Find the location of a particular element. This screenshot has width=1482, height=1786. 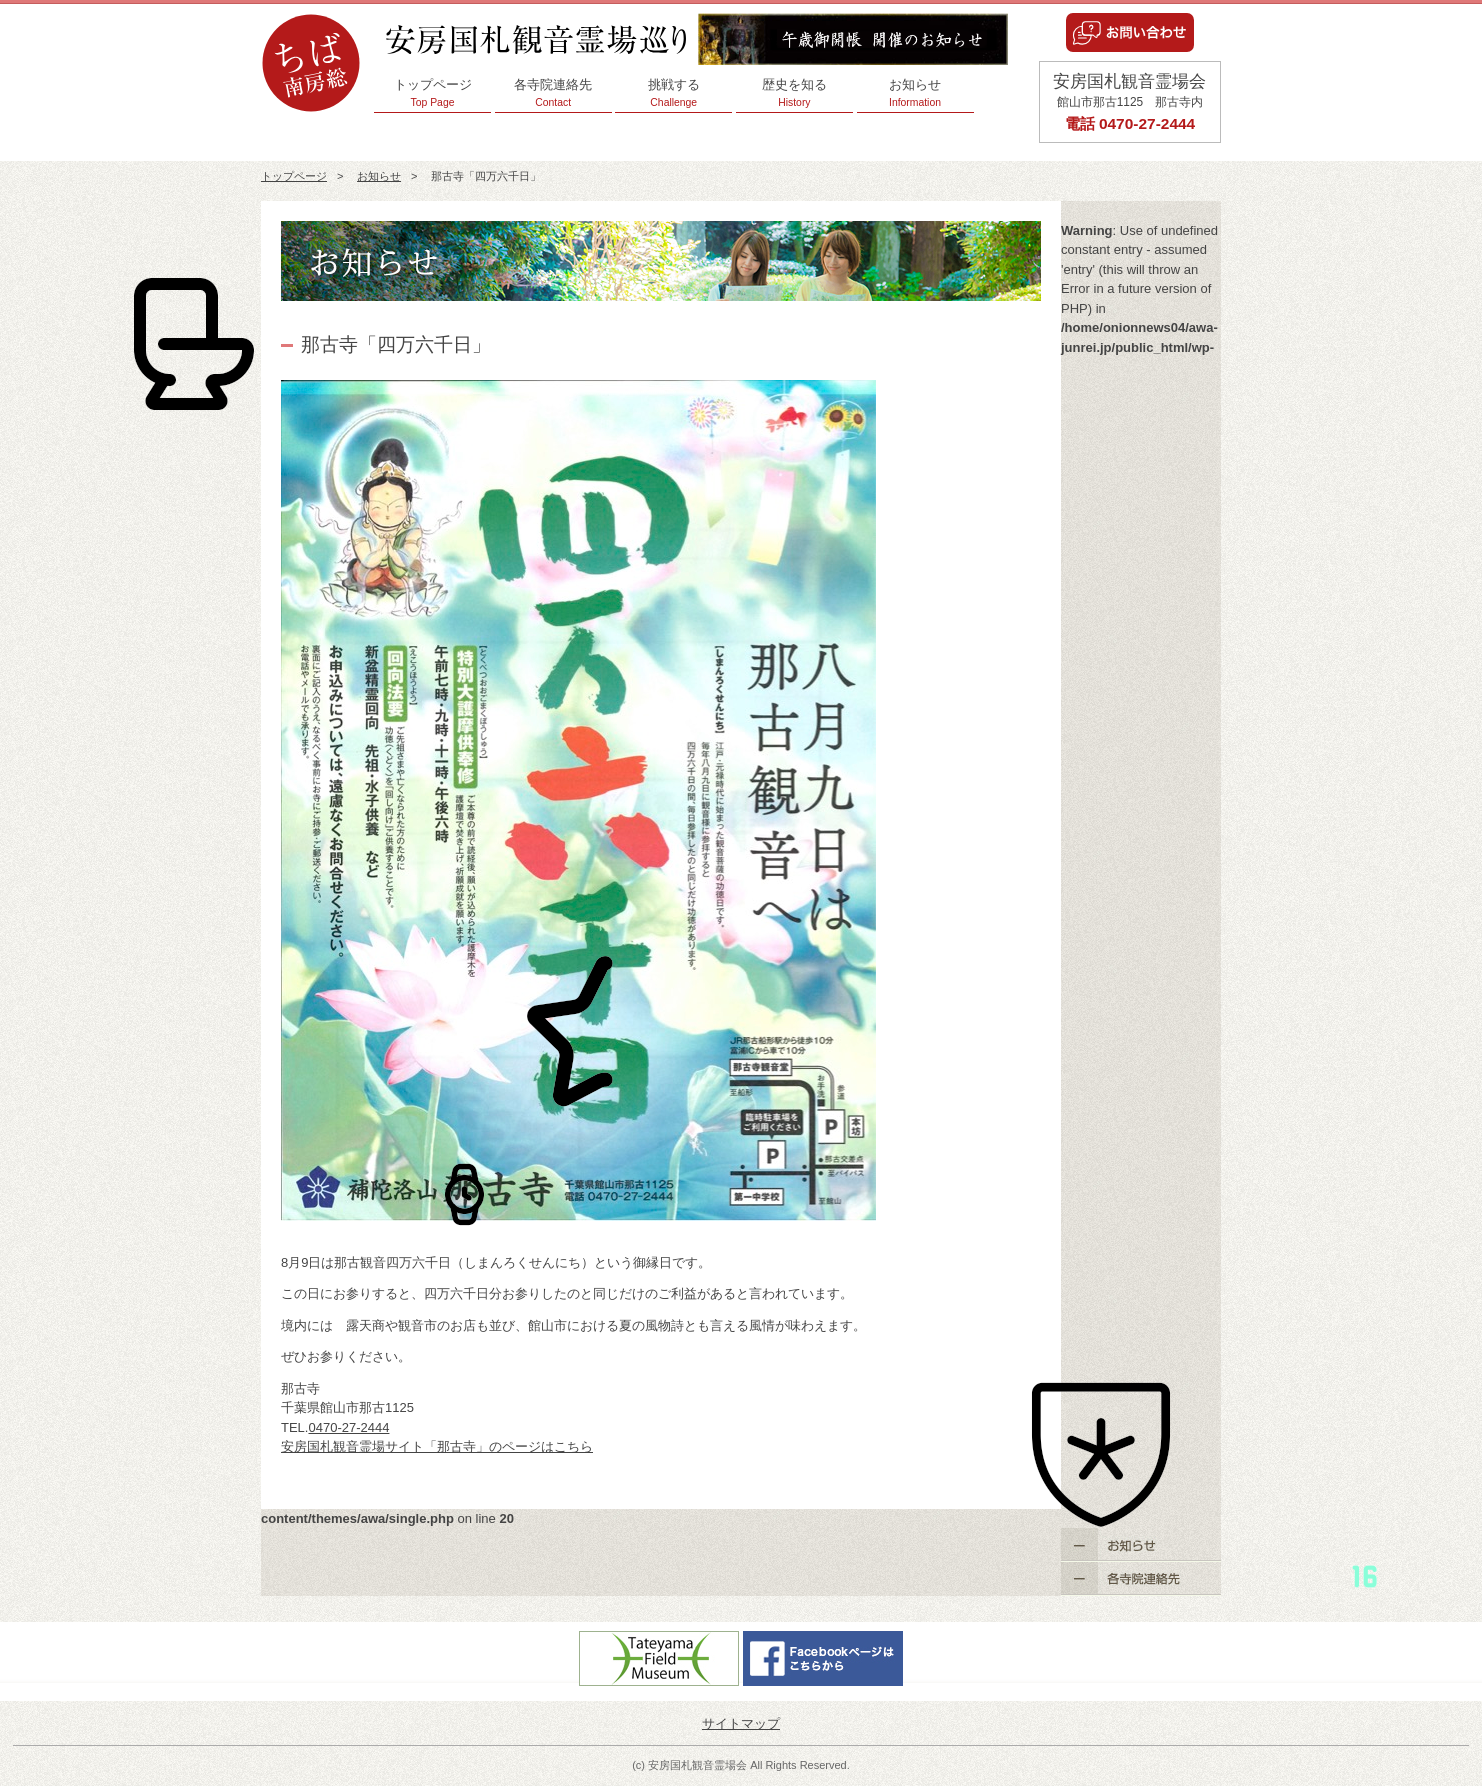

view watch or wearable device settings is located at coordinates (464, 1194).